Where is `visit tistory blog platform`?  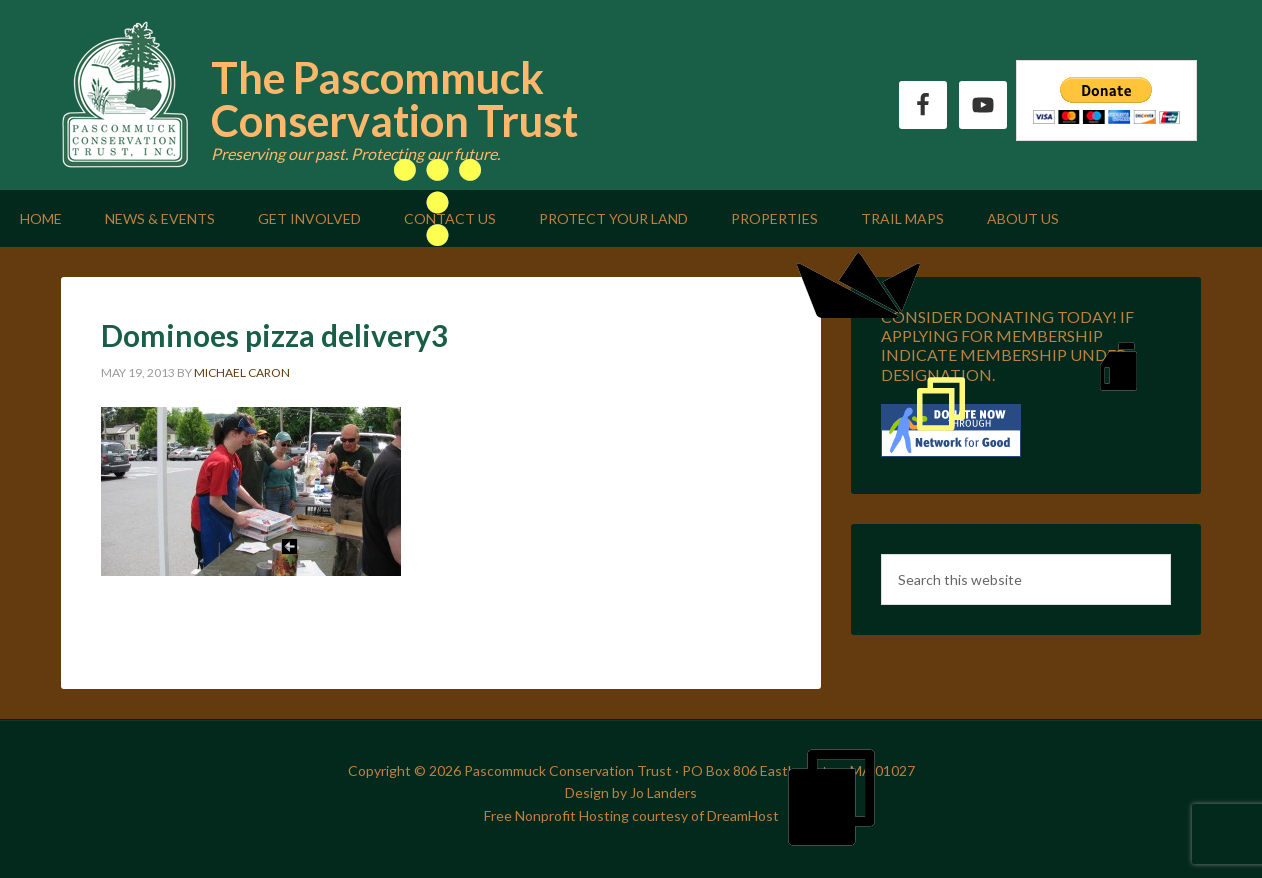 visit tistory blog platform is located at coordinates (437, 202).